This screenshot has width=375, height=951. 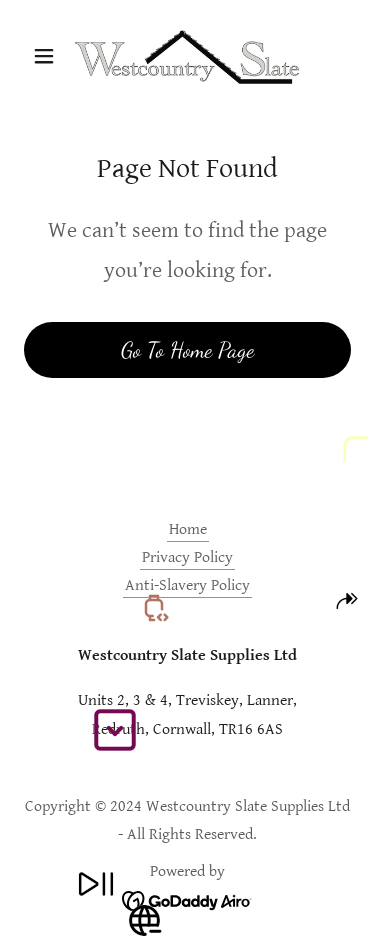 I want to click on toggle between play and pause for media playback, so click(x=96, y=884).